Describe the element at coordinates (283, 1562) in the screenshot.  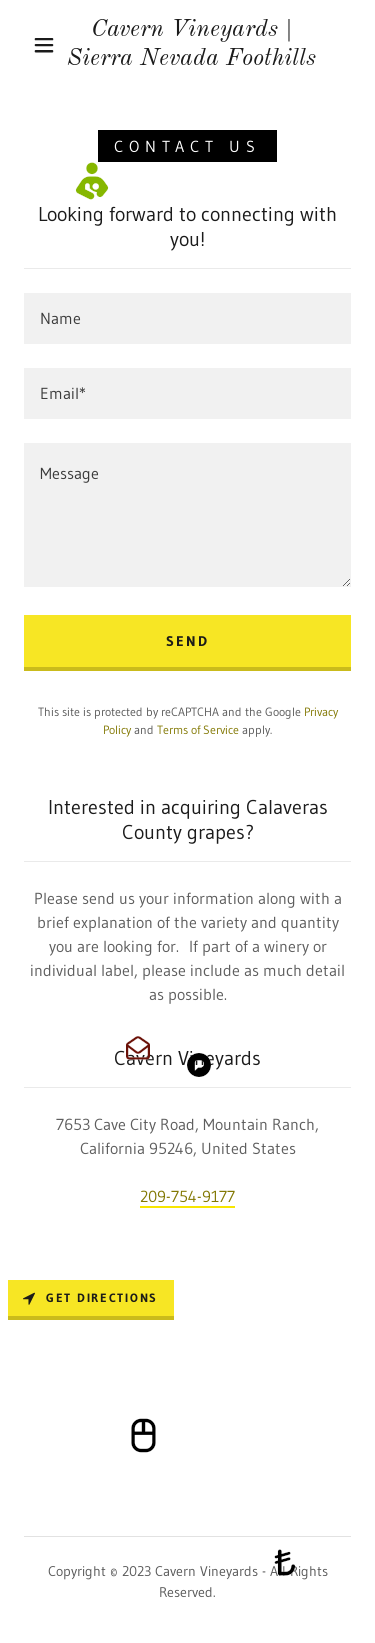
I see `indicates price or payment in Turkish lira` at that location.